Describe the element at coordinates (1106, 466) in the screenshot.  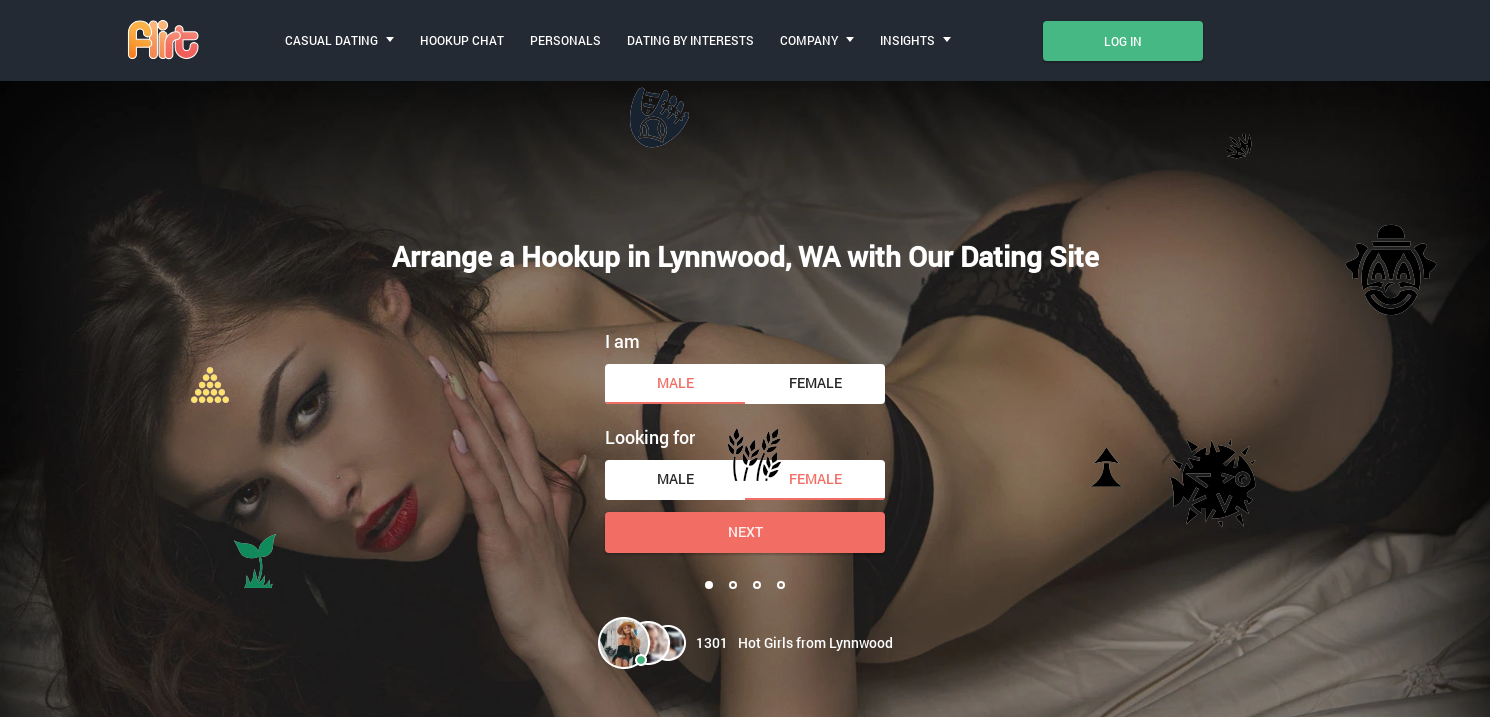
I see `view growth metrics or progress` at that location.